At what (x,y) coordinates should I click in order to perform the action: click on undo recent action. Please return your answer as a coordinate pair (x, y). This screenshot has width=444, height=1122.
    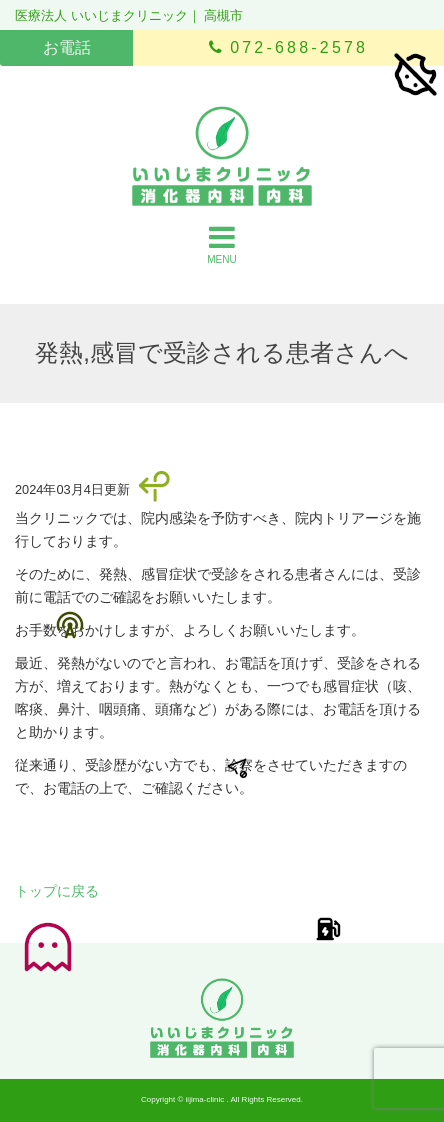
    Looking at the image, I should click on (153, 485).